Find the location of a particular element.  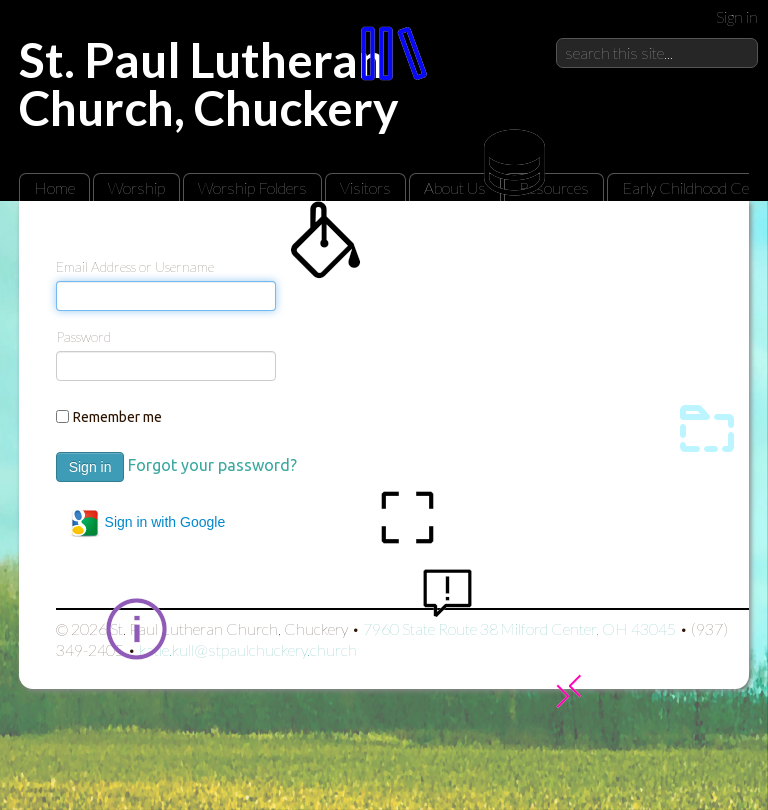

access your saved library or collection is located at coordinates (392, 53).